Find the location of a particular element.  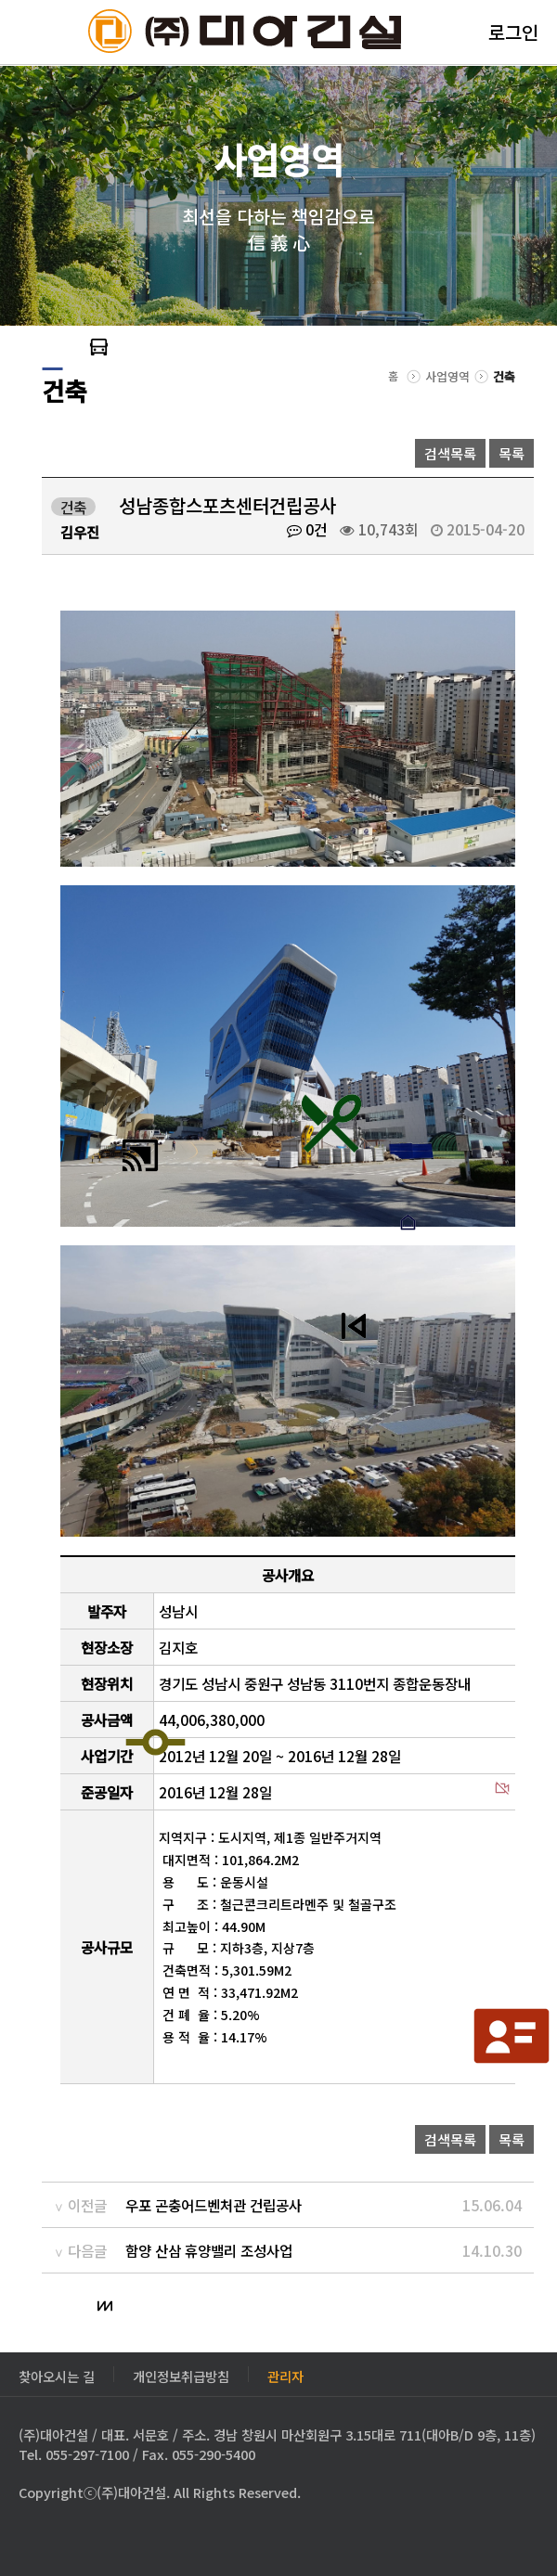

view your profile or identification details is located at coordinates (512, 2036).